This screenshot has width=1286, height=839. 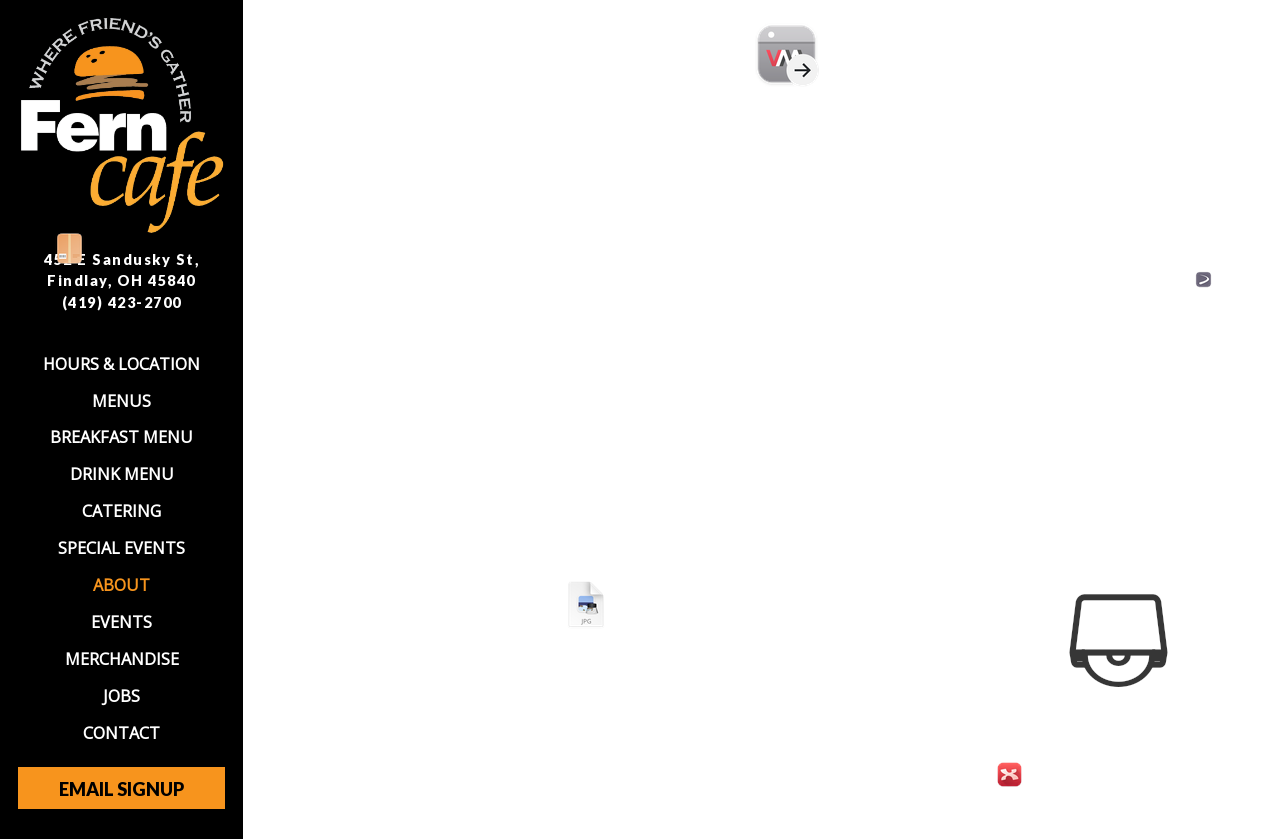 I want to click on configure virtual machine migration settings, so click(x=787, y=55).